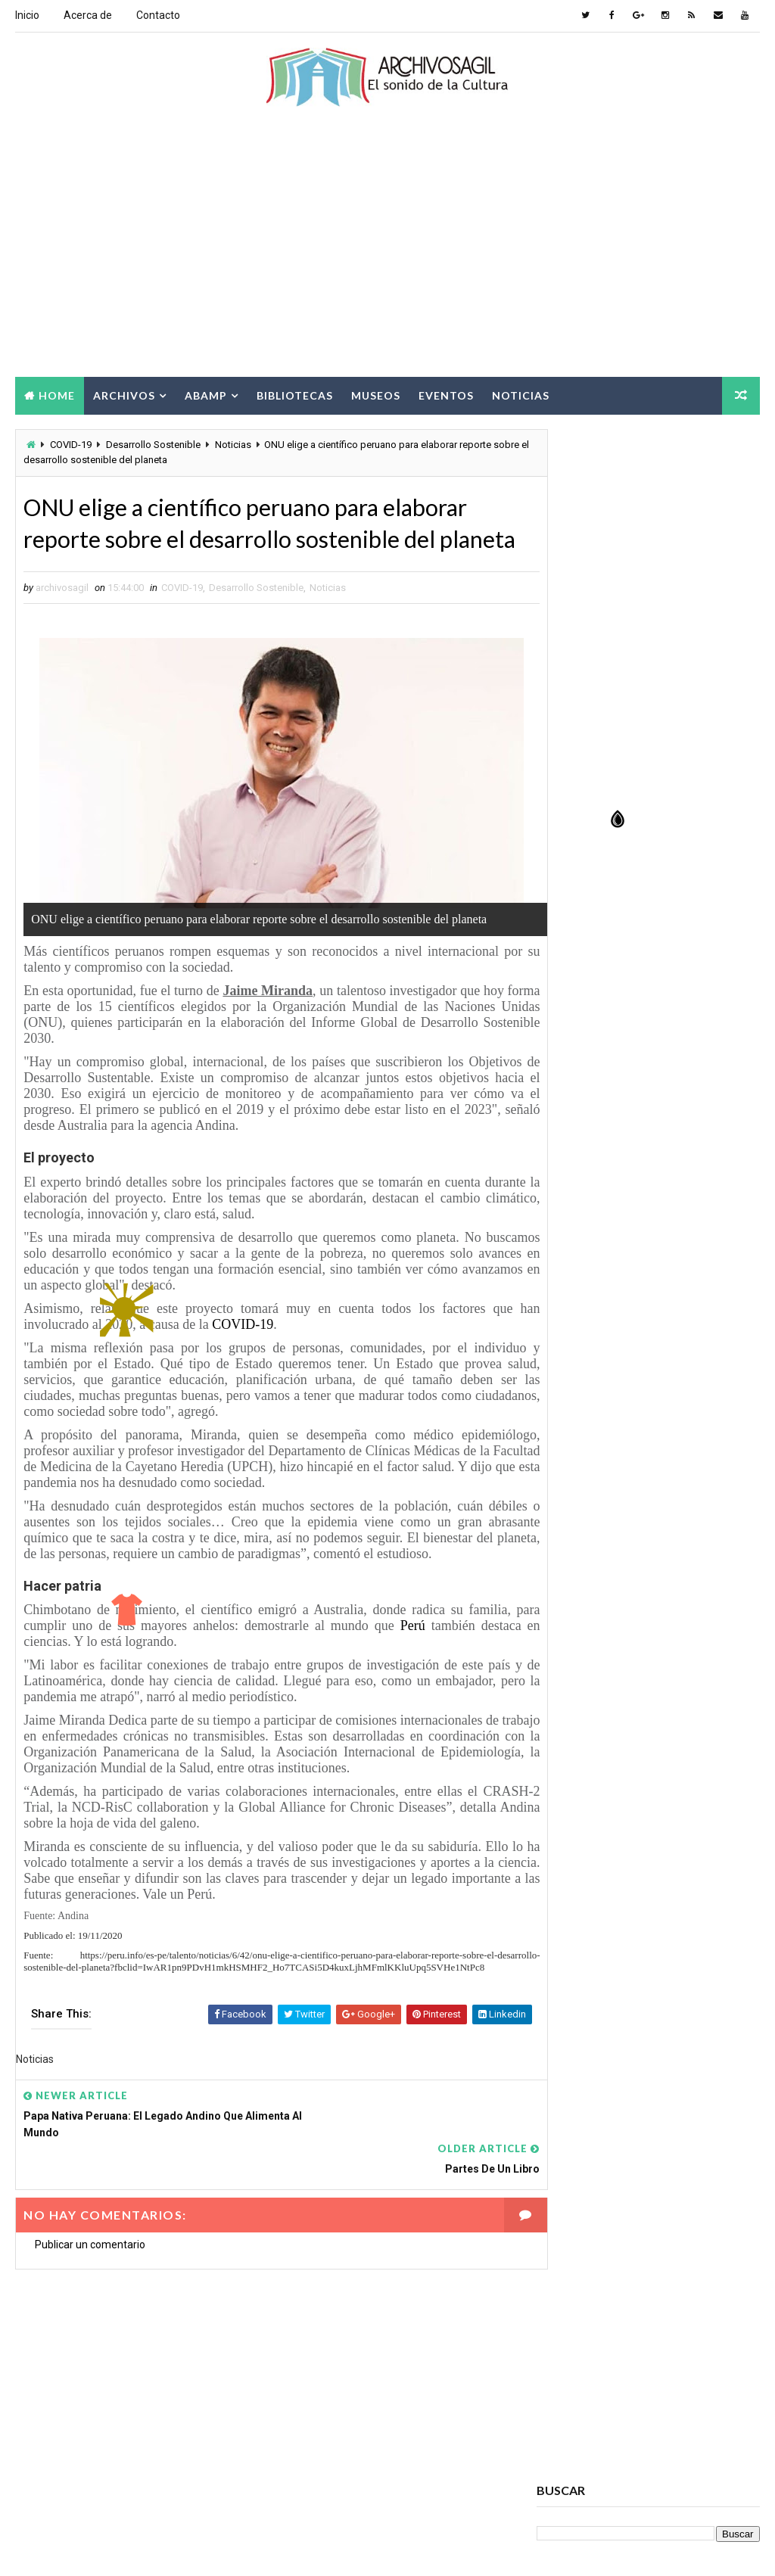 The height and width of the screenshot is (2576, 775). Describe the element at coordinates (126, 1310) in the screenshot. I see `indicates an explosion or blast effect in gameplay` at that location.